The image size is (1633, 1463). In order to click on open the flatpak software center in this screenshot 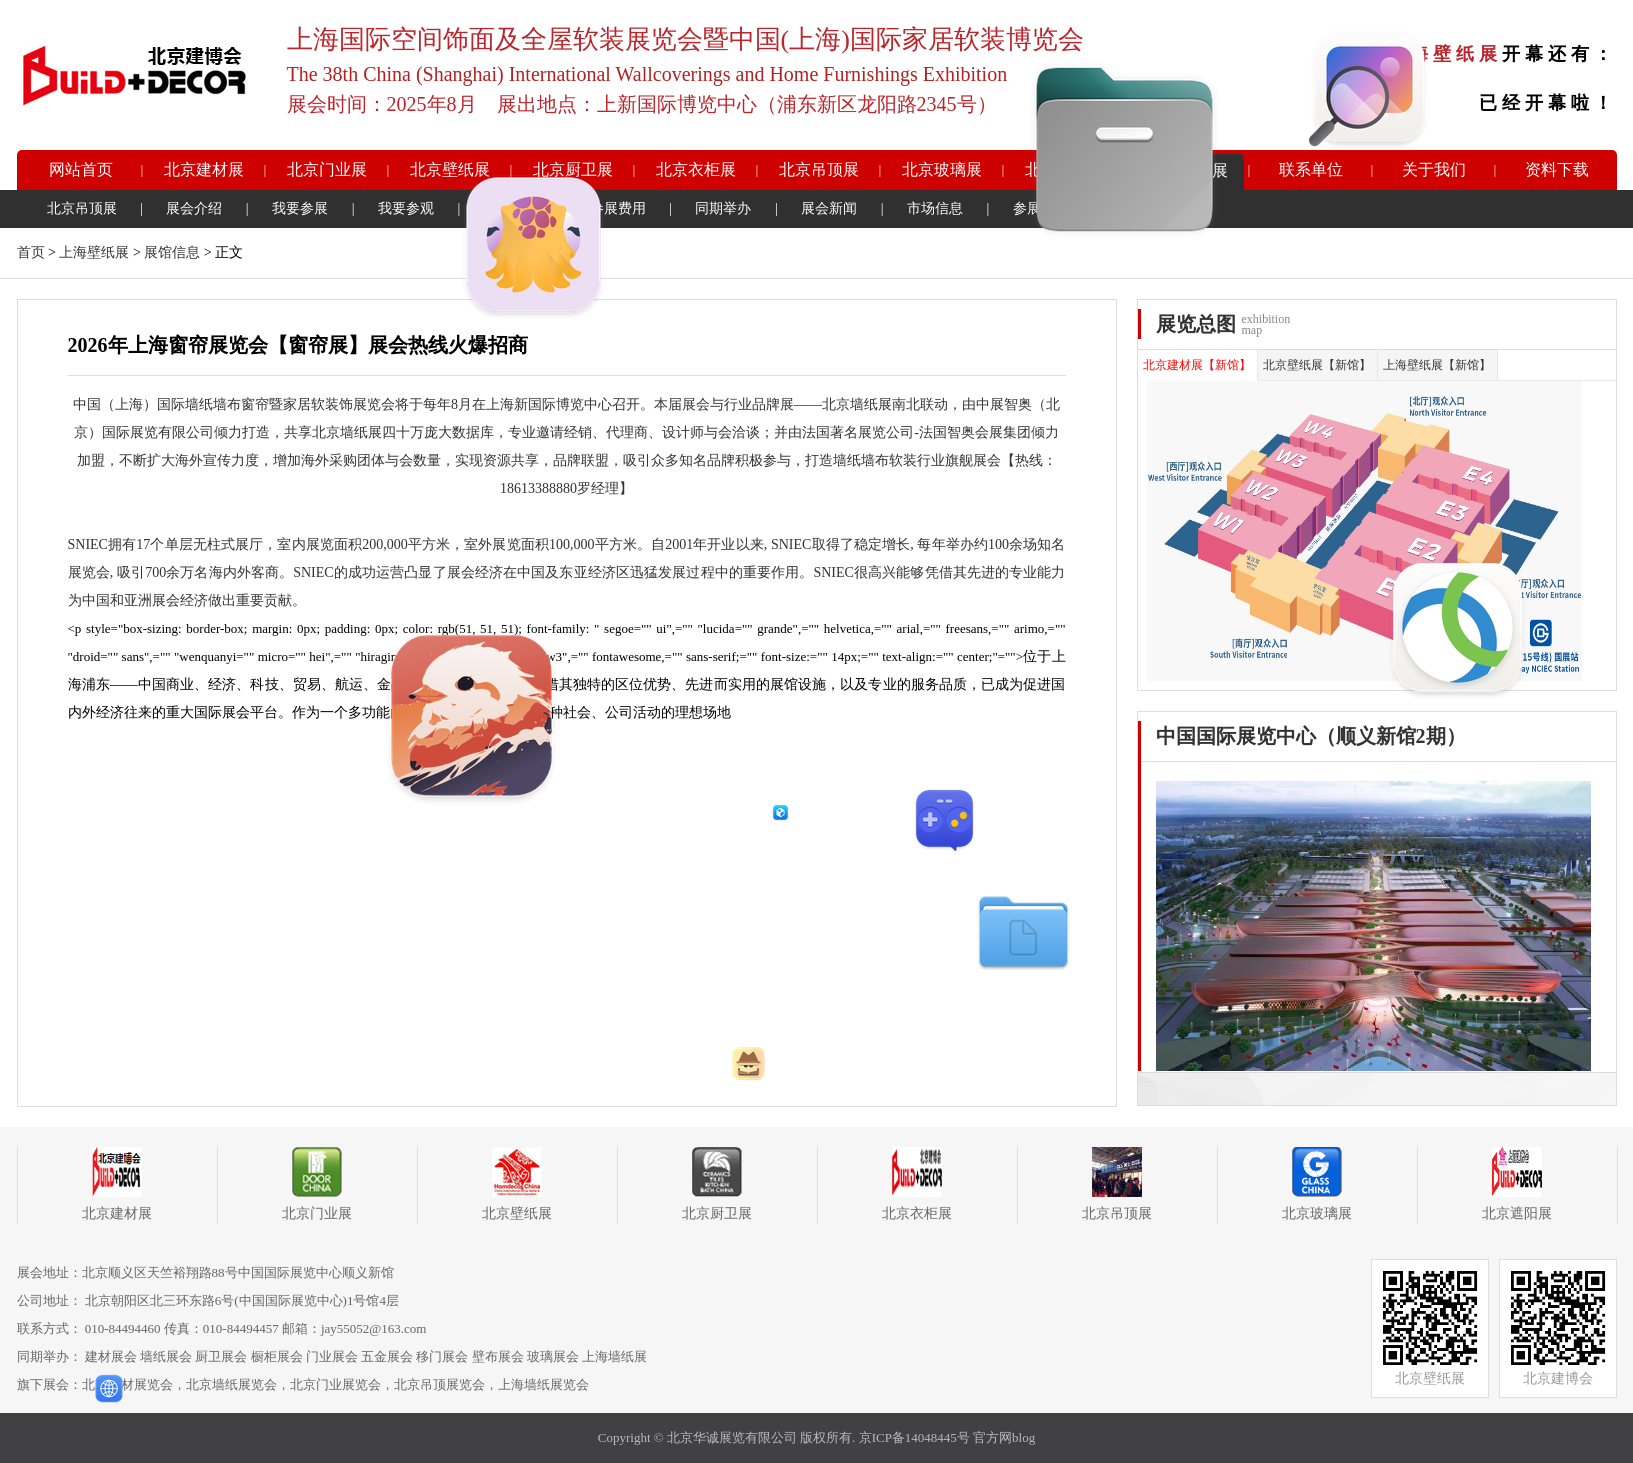, I will do `click(780, 812)`.